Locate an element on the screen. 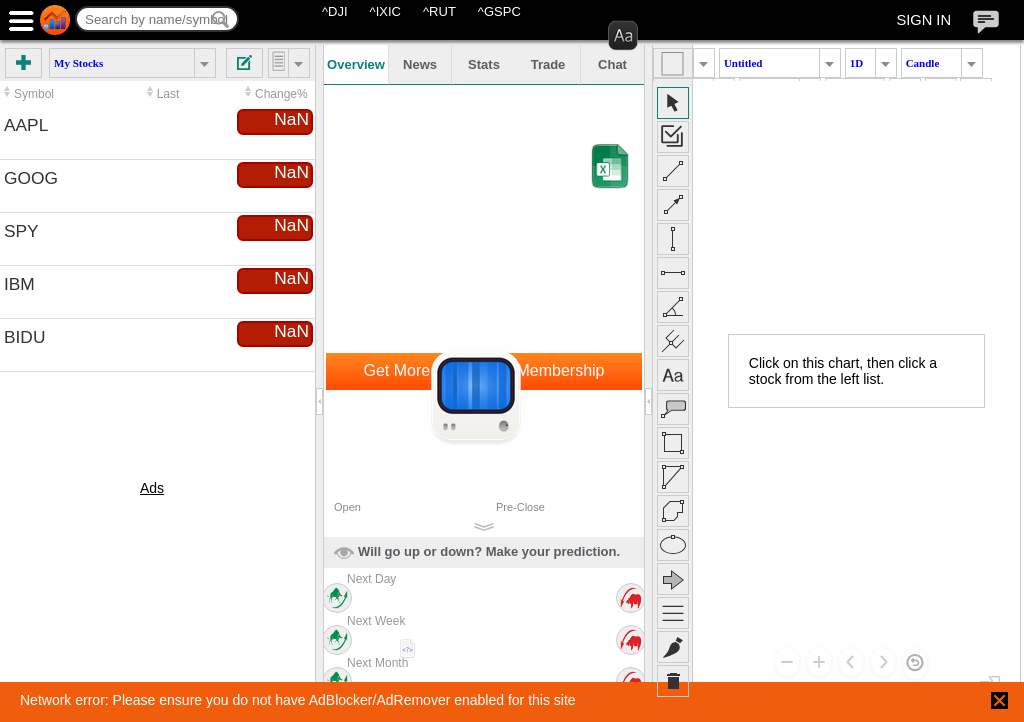  open nostalgia app is located at coordinates (476, 396).